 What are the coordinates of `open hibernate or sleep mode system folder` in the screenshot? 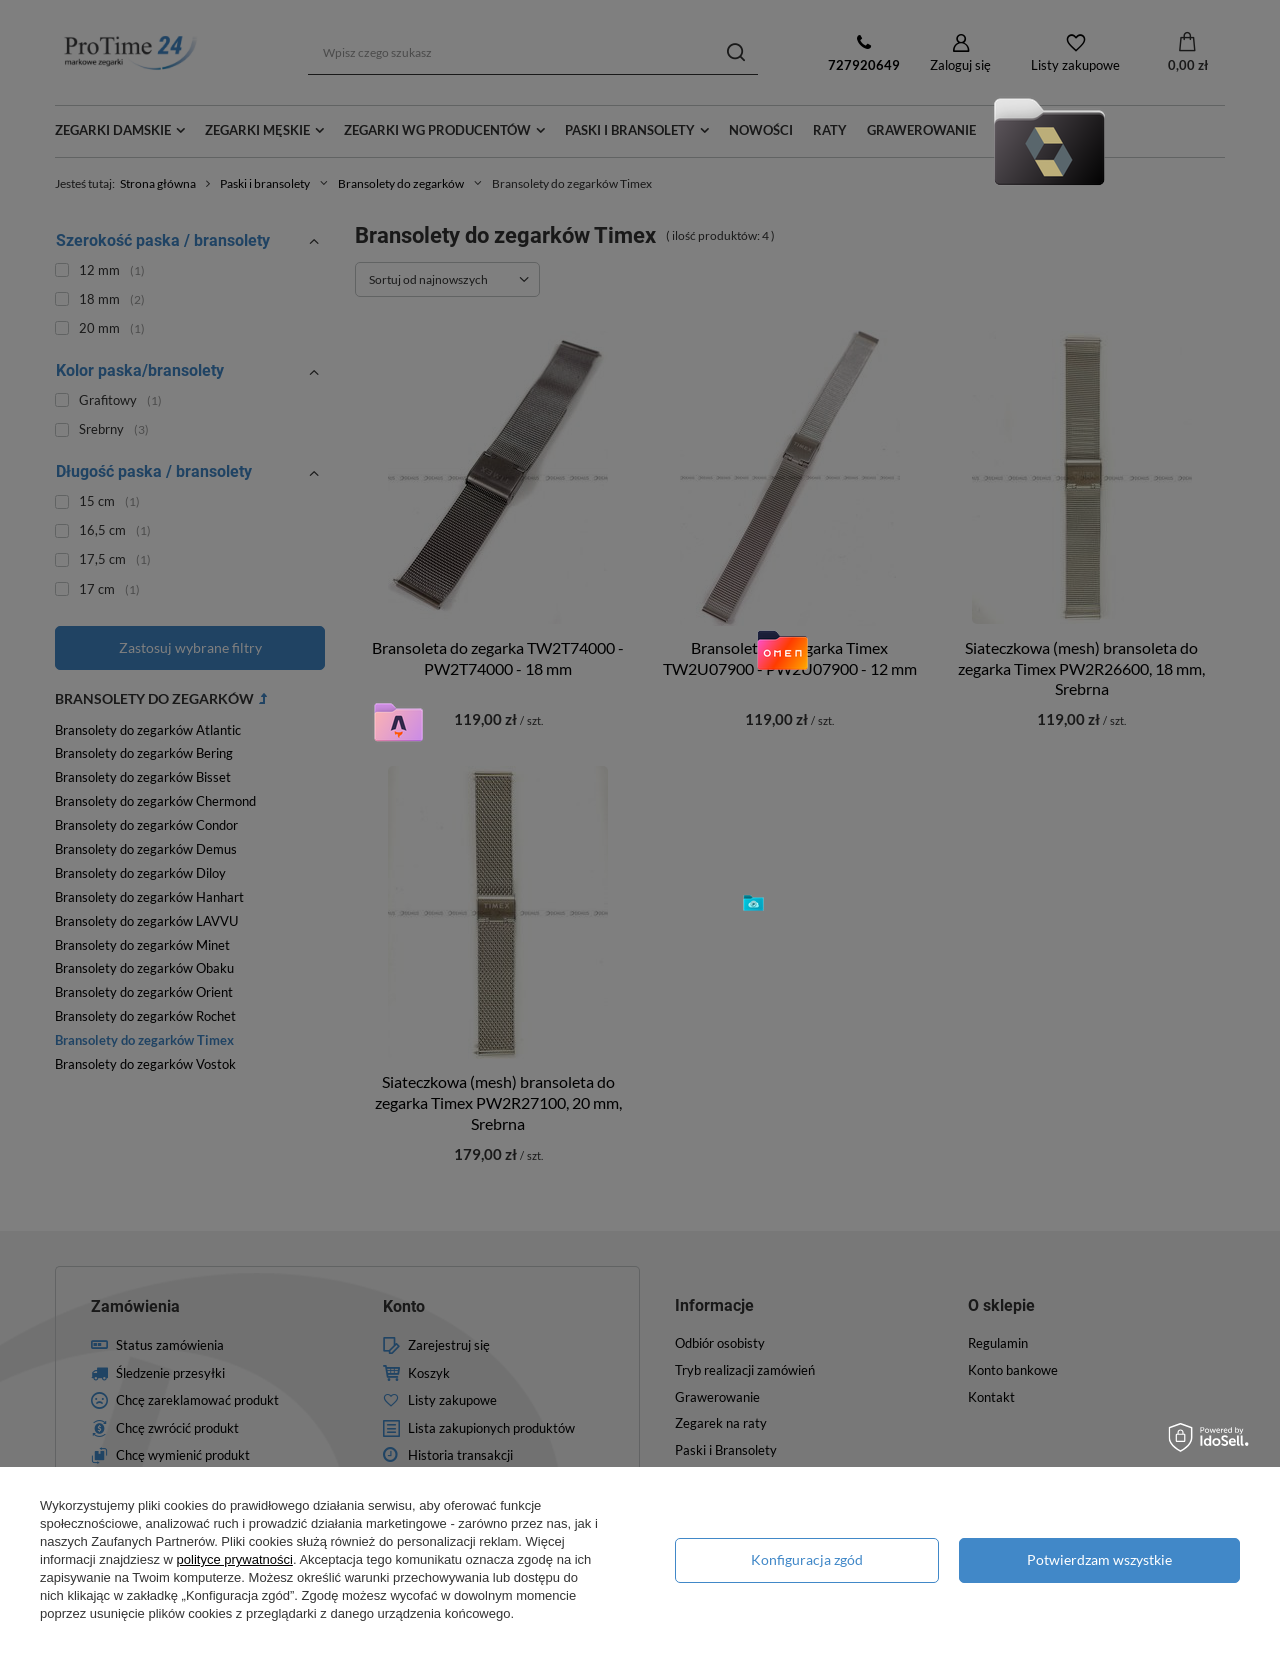 It's located at (1049, 145).